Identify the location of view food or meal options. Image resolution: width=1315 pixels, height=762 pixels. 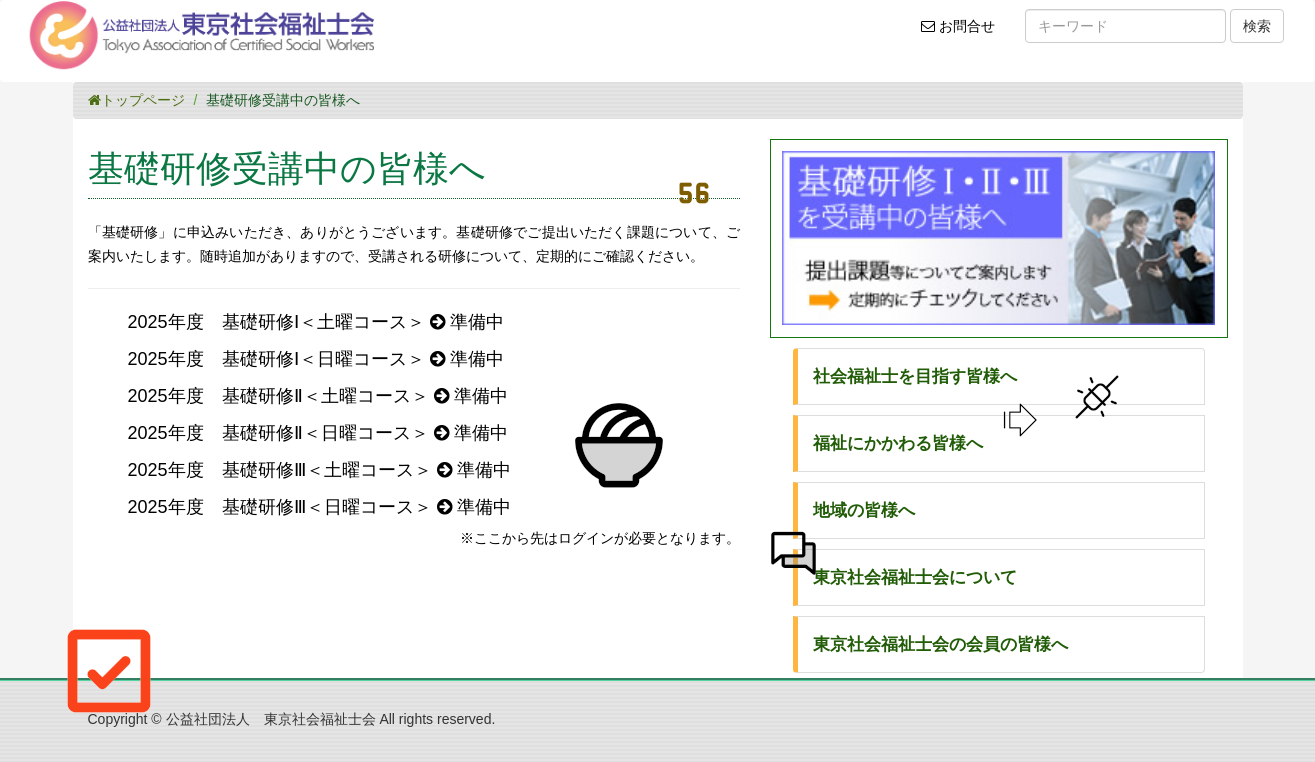
(619, 447).